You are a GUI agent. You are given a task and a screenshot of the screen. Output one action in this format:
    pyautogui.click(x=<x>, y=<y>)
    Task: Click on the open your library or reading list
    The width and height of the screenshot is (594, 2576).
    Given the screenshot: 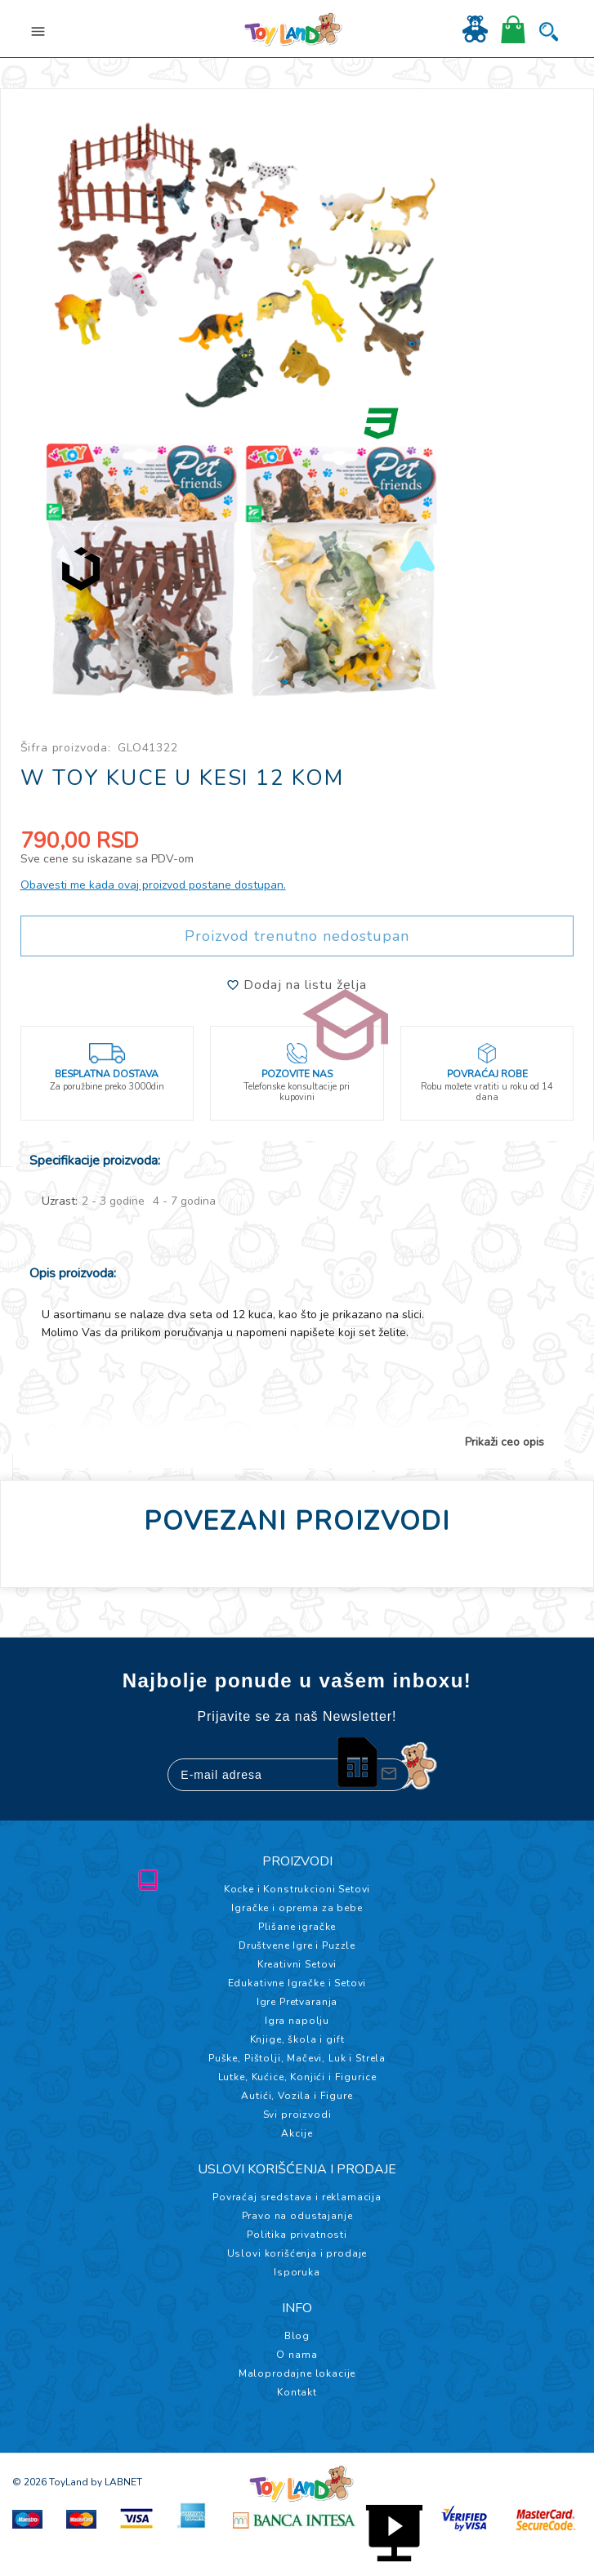 What is the action you would take?
    pyautogui.click(x=148, y=1880)
    